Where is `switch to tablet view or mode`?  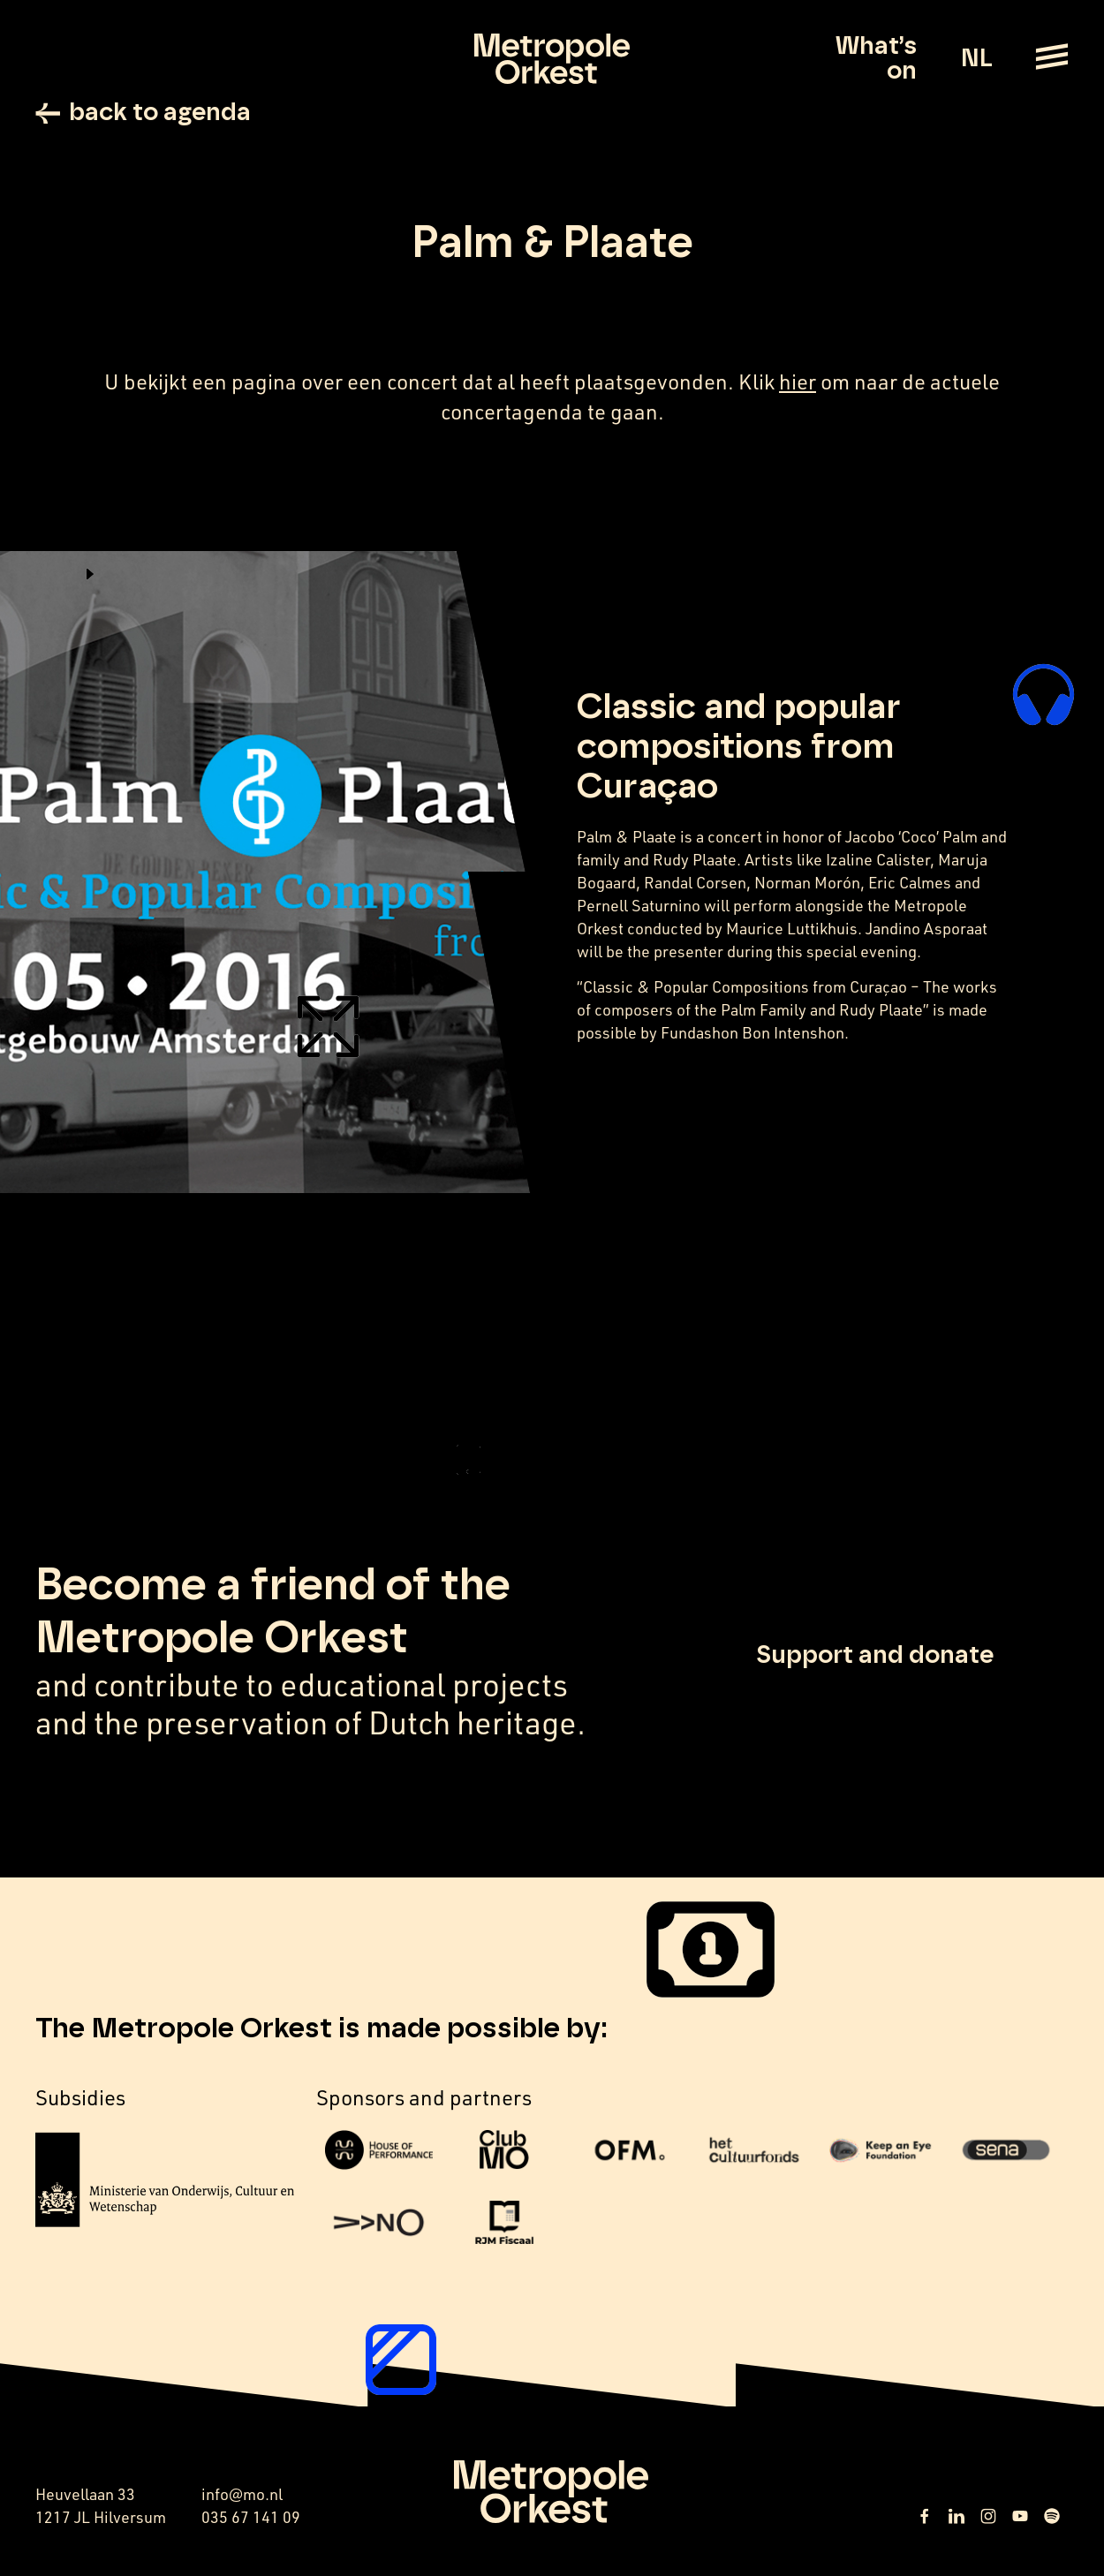 switch to tablet view or mode is located at coordinates (469, 1460).